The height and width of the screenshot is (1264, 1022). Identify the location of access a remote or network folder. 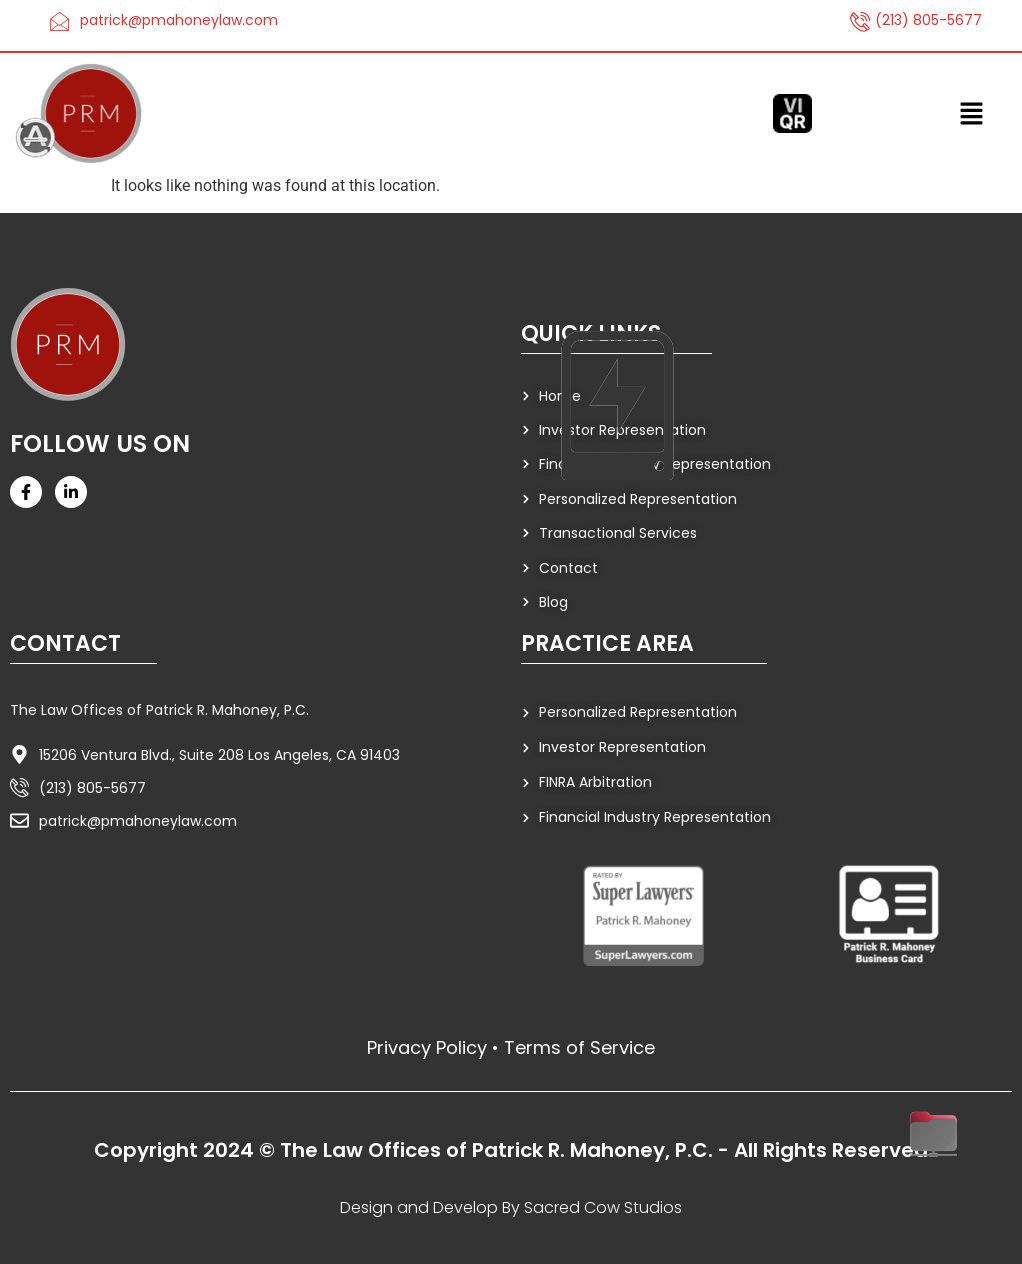
(933, 1133).